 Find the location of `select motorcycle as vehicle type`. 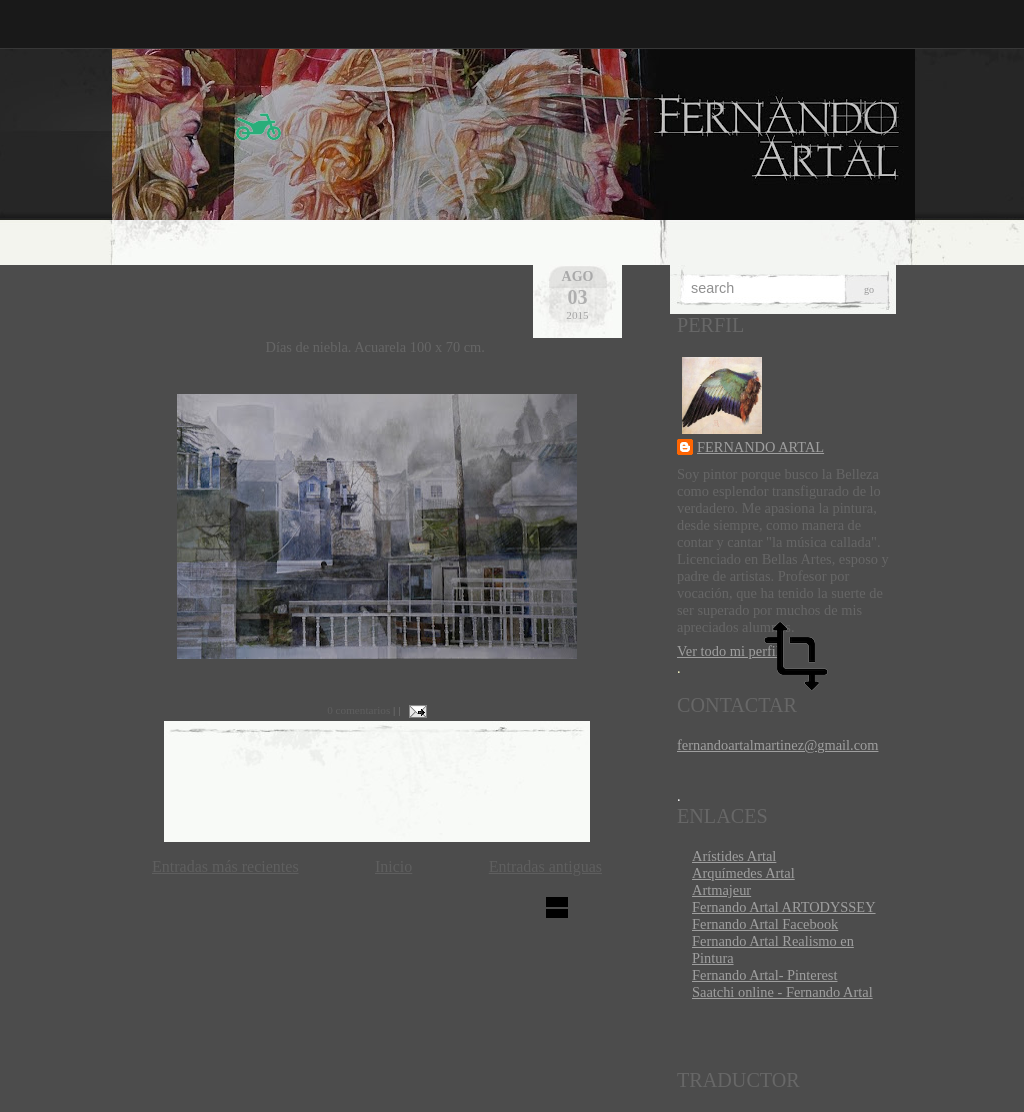

select motorcycle as vehicle type is located at coordinates (258, 127).